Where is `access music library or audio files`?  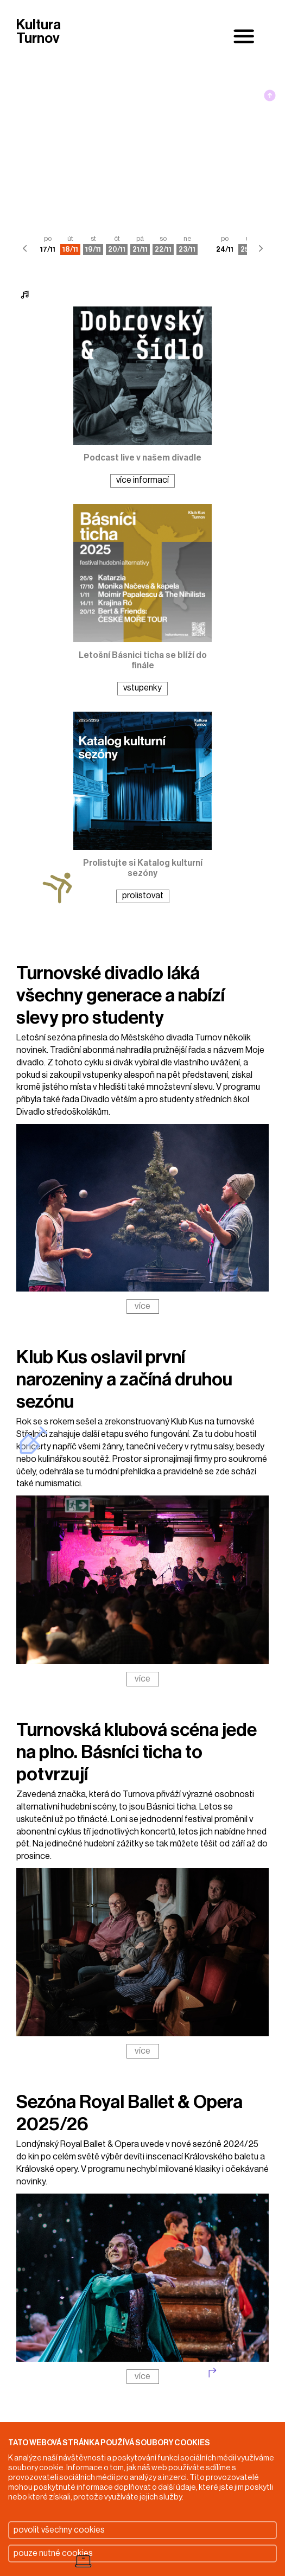
access music library or audio files is located at coordinates (25, 295).